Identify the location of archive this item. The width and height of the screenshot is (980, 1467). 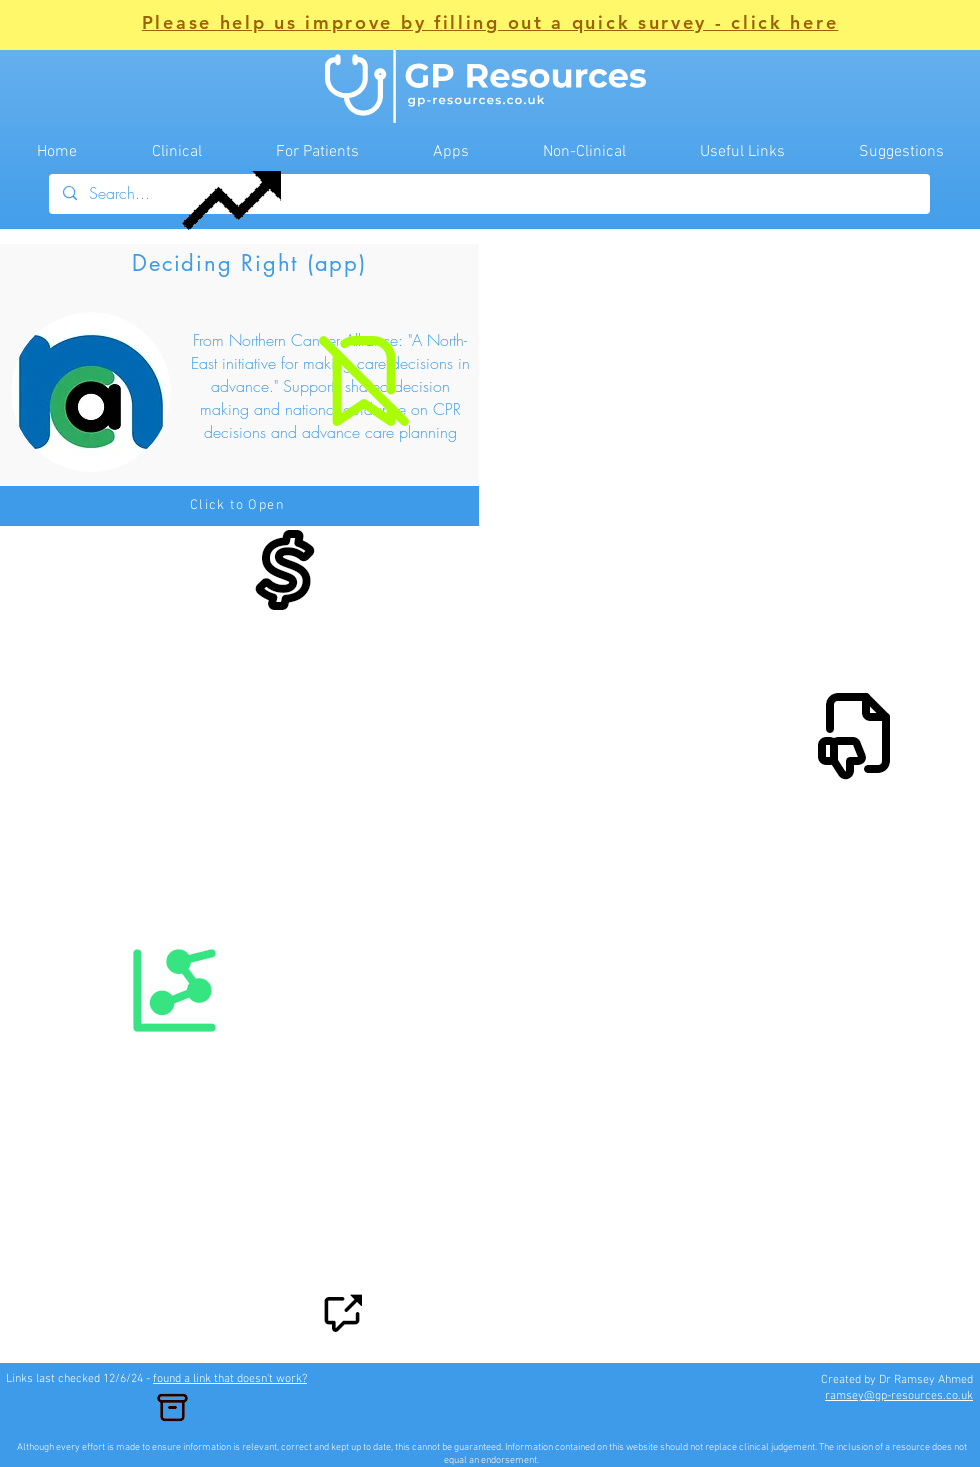
(172, 1407).